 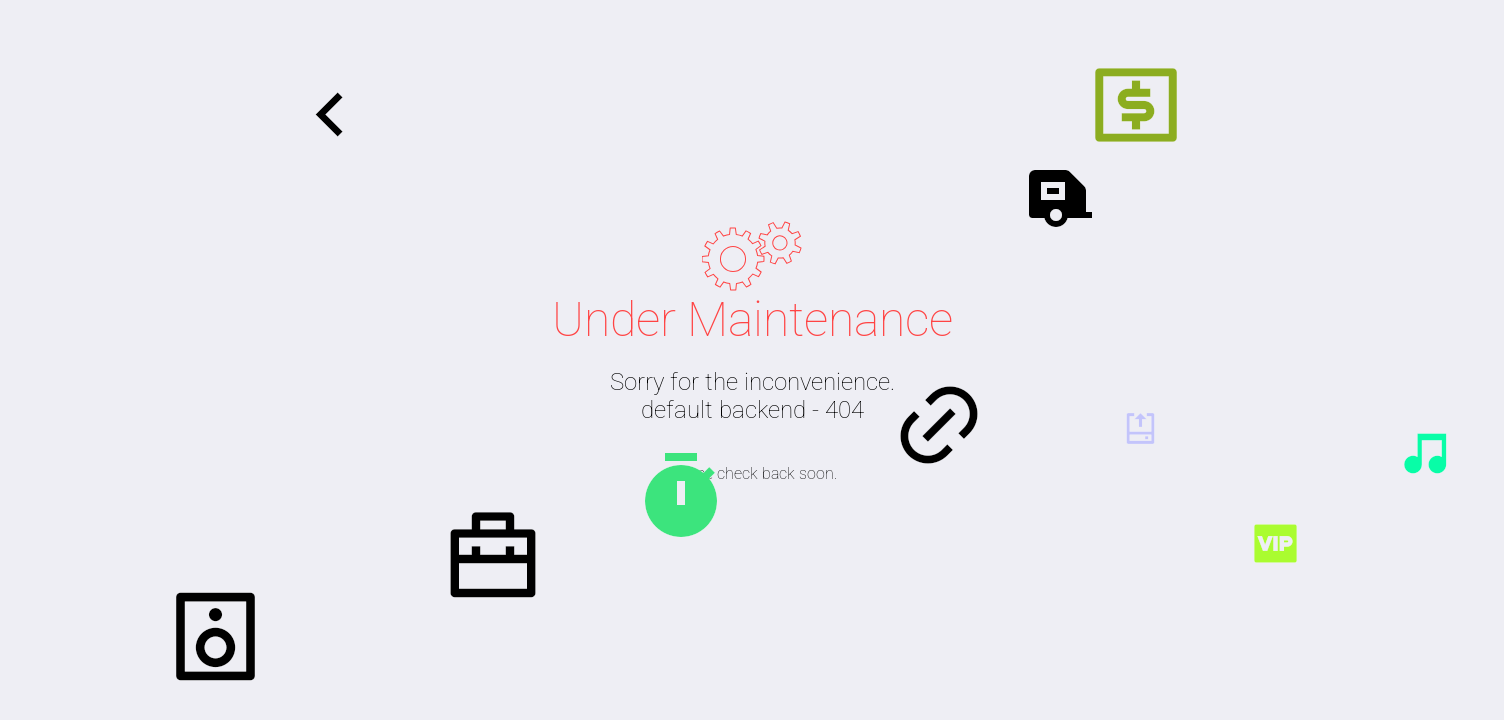 What do you see at coordinates (1140, 428) in the screenshot?
I see `uninstall an application` at bounding box center [1140, 428].